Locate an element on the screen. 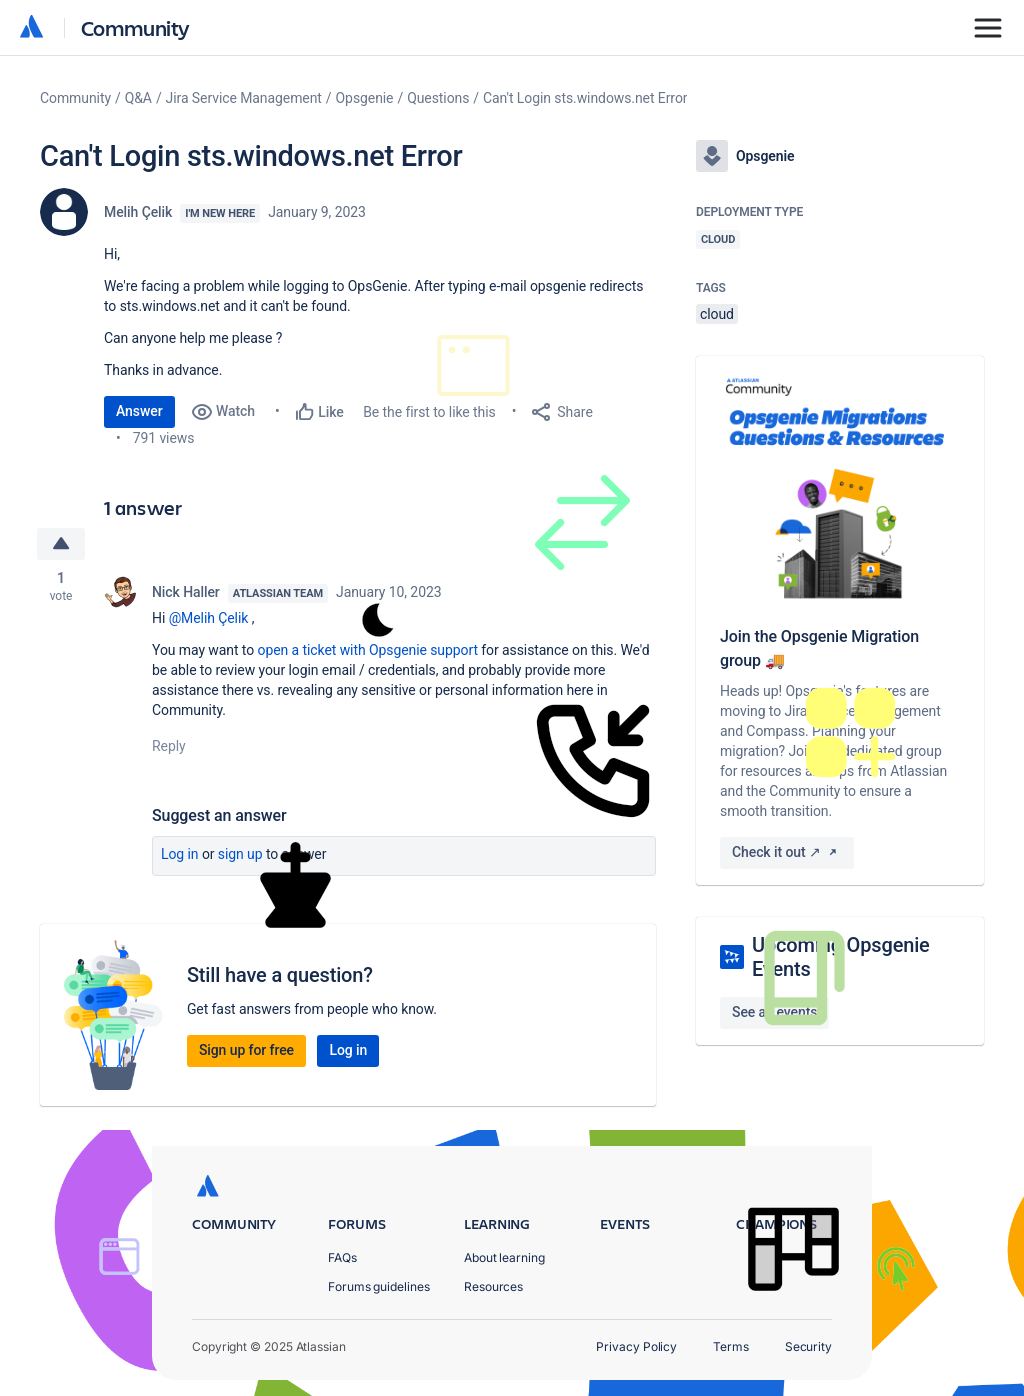 The width and height of the screenshot is (1024, 1396). view towel or linen amenities is located at coordinates (801, 978).